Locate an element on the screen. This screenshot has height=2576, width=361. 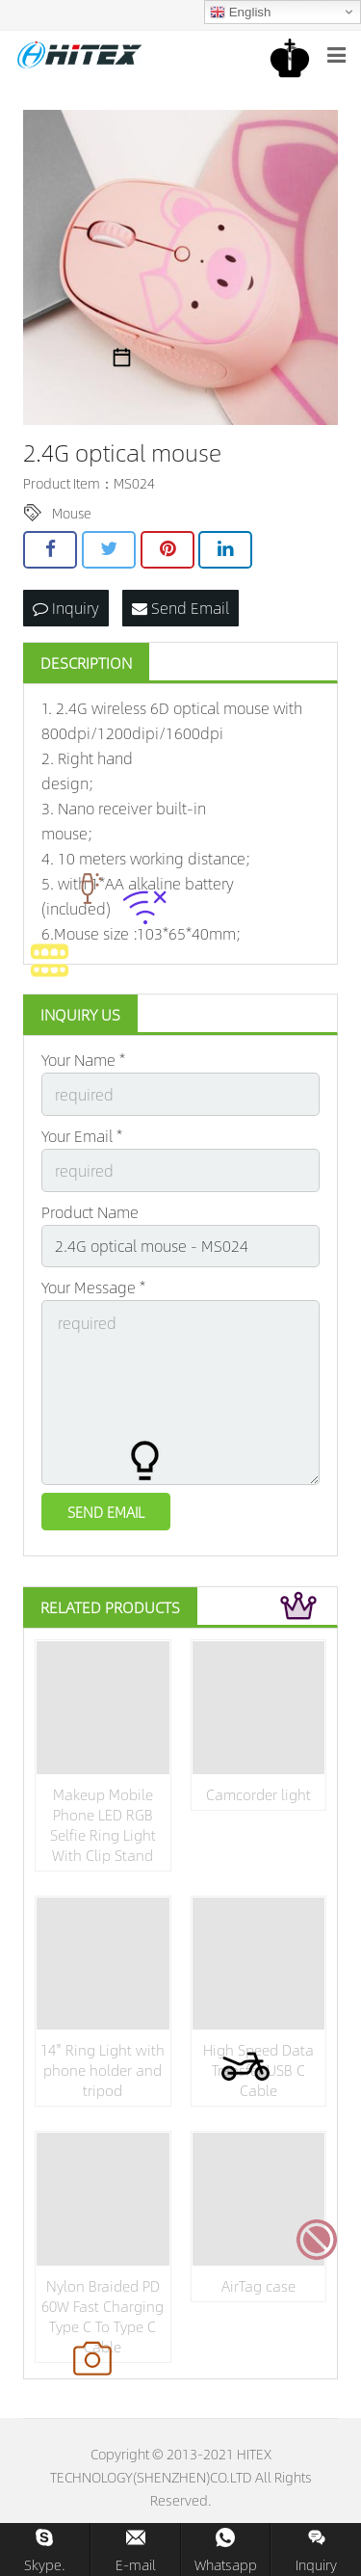
access dental or oral health features is located at coordinates (49, 960).